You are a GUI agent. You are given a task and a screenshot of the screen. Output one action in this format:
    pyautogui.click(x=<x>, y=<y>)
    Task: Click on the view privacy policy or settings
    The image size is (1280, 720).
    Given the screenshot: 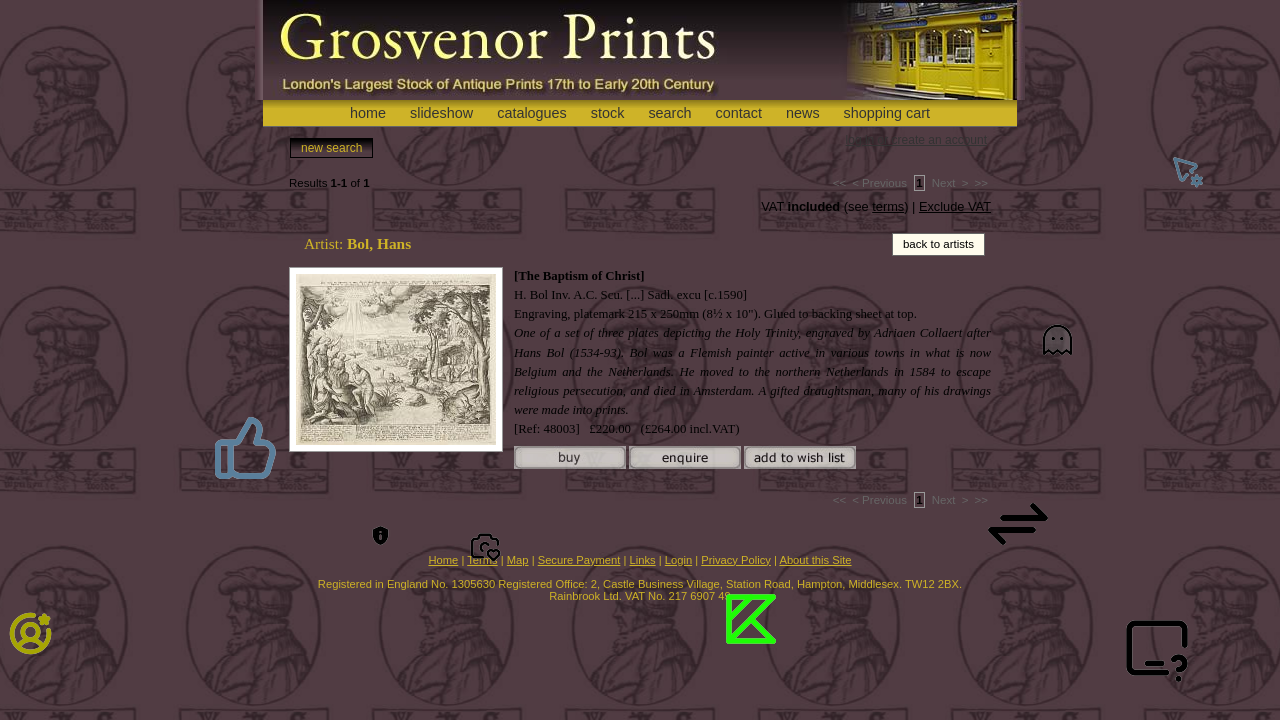 What is the action you would take?
    pyautogui.click(x=380, y=535)
    